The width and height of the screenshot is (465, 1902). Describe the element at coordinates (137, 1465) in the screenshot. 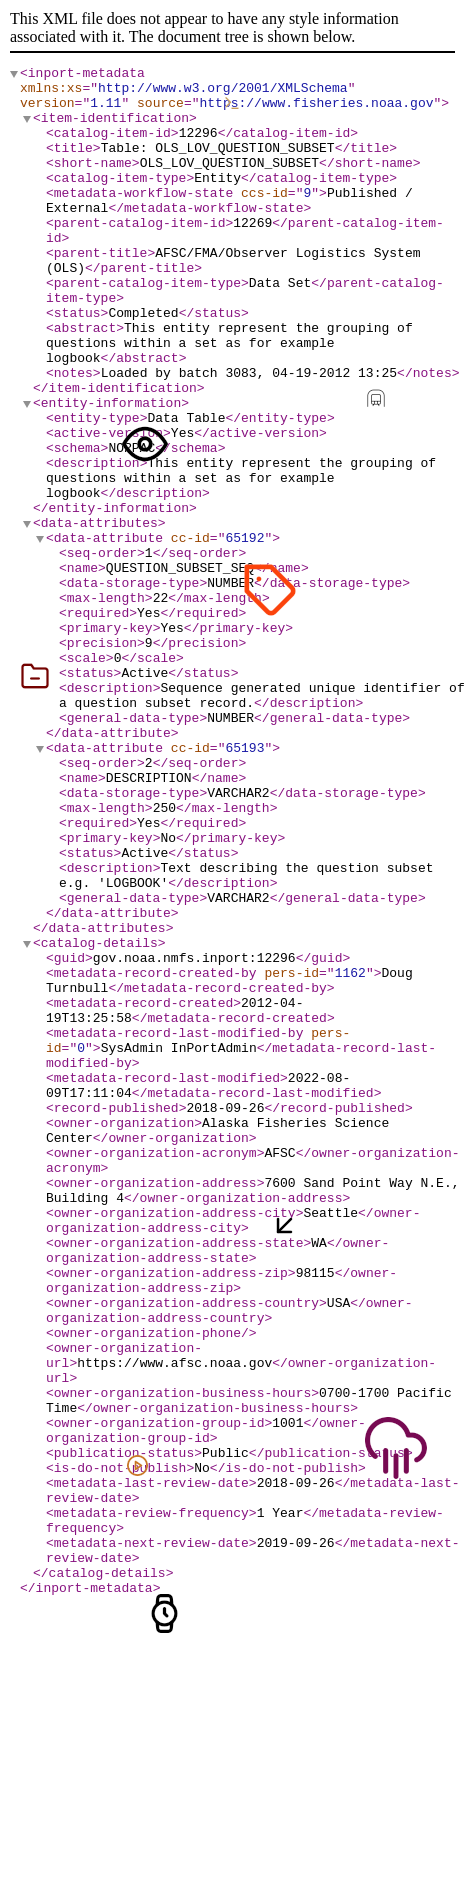

I see `play video or audio content` at that location.